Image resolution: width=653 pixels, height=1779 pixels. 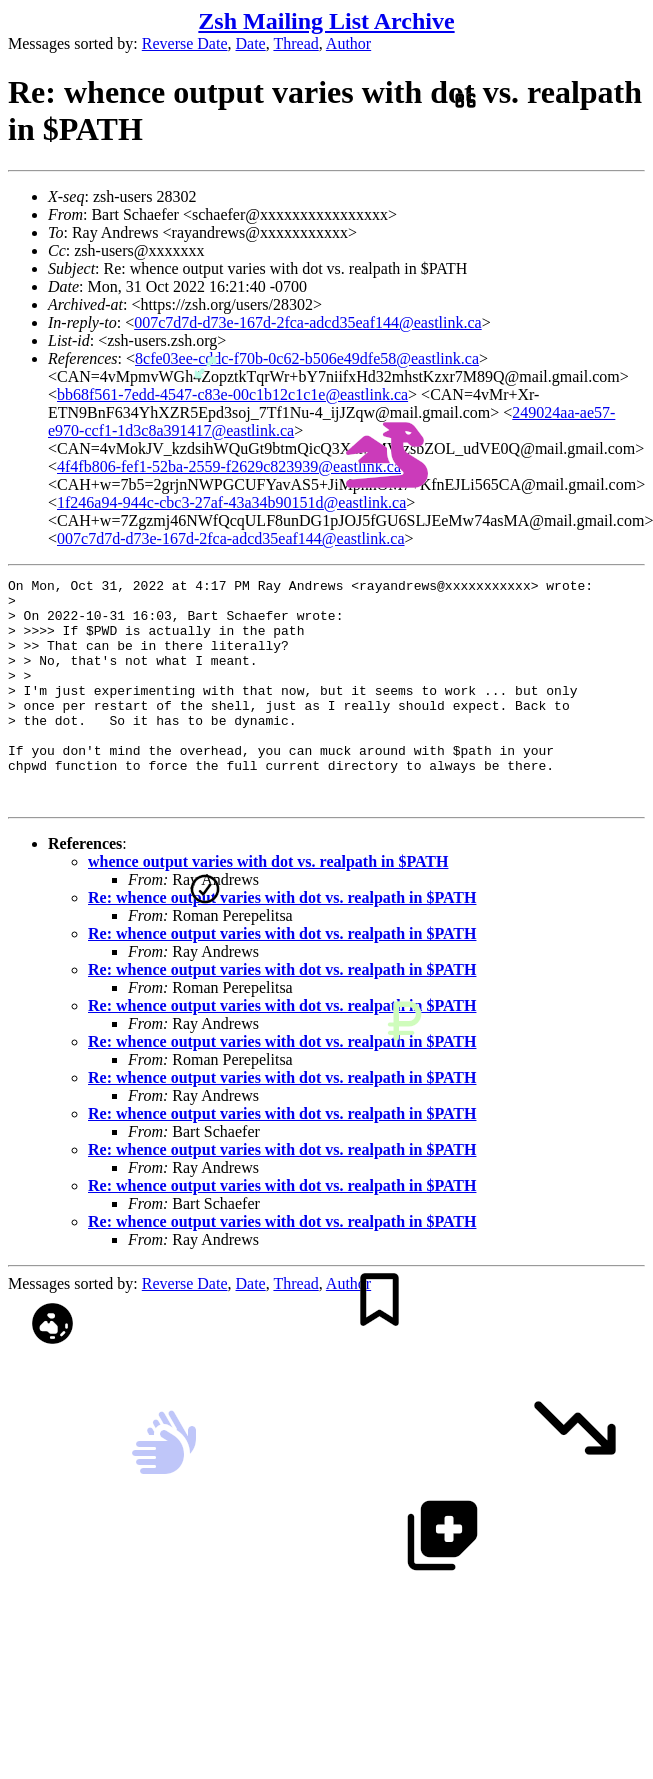 What do you see at coordinates (406, 1021) in the screenshot?
I see `indicates russian ruble currency` at bounding box center [406, 1021].